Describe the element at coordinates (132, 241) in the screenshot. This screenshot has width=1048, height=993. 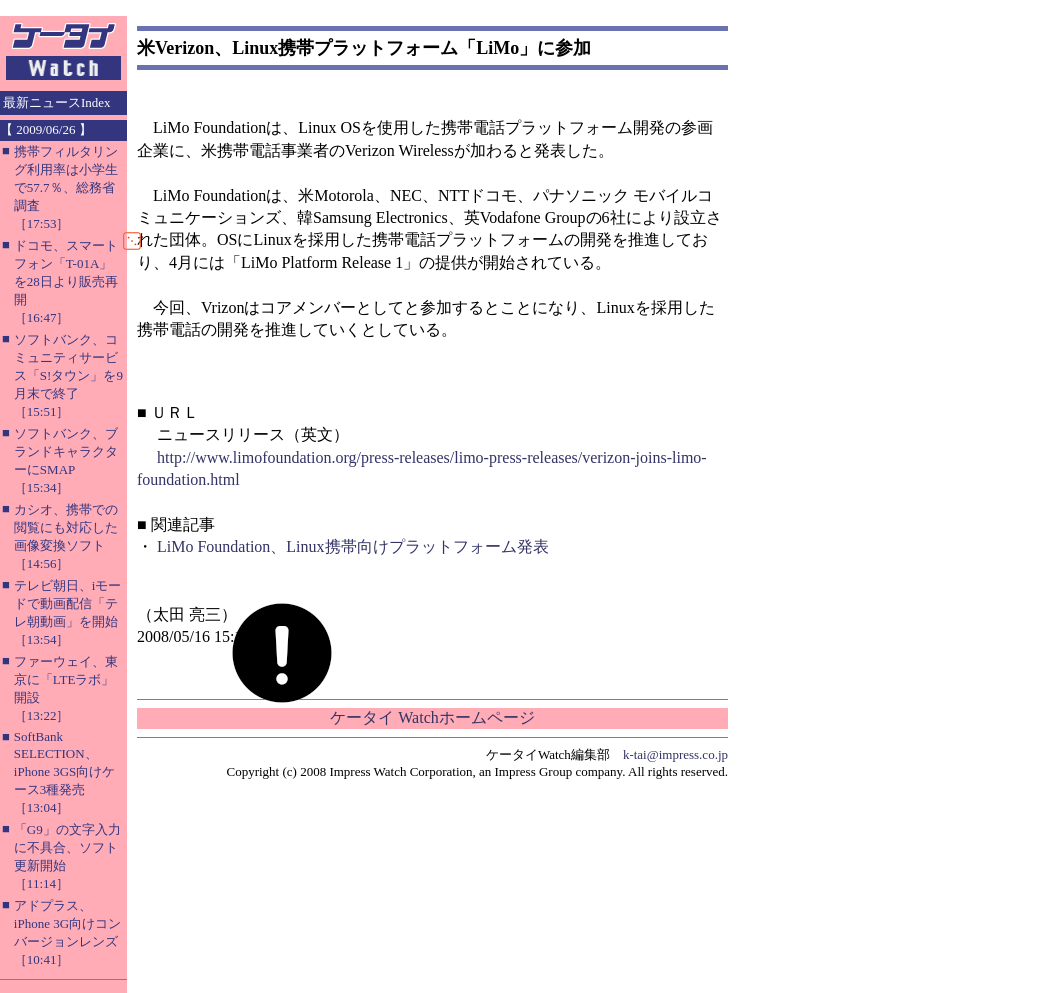
I see `randomize or shuffle content` at that location.